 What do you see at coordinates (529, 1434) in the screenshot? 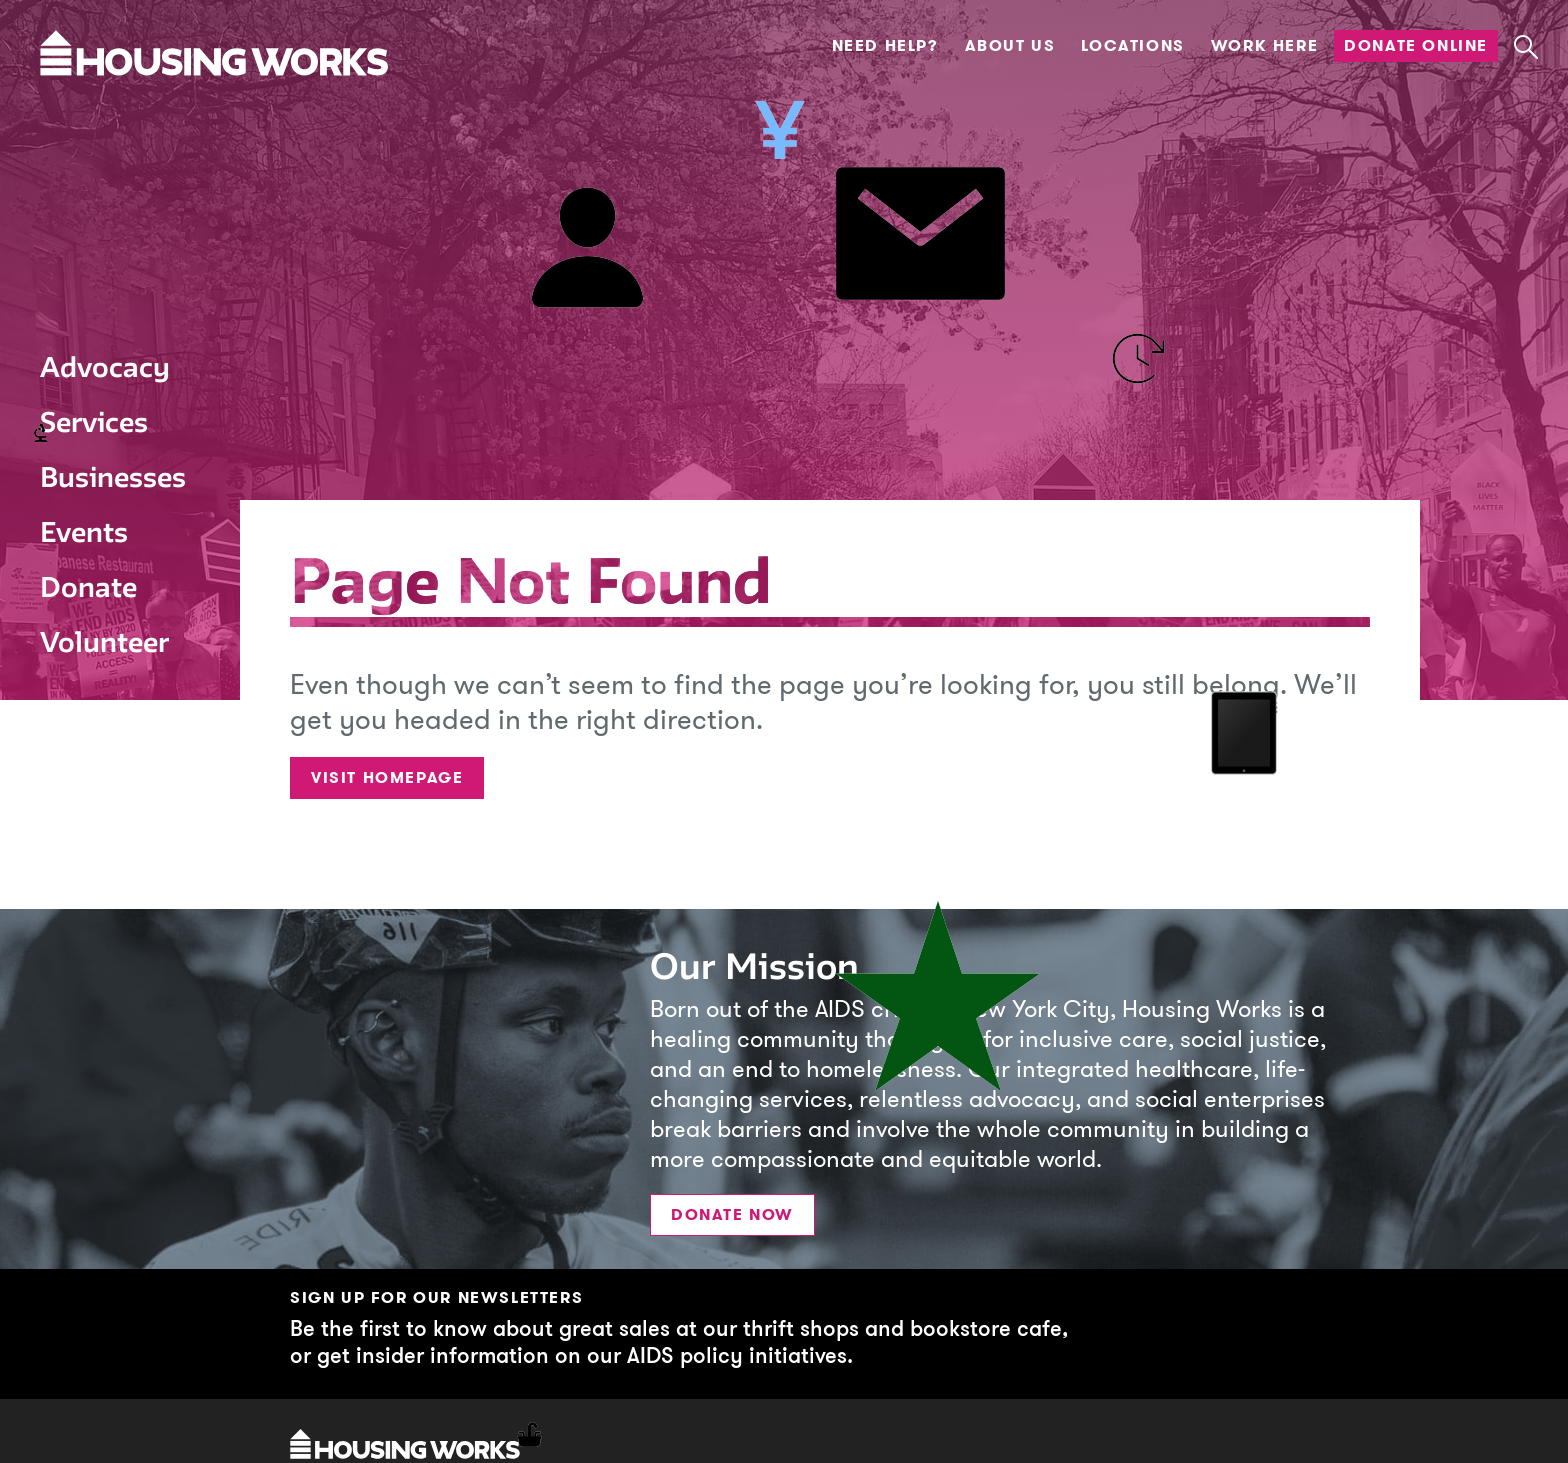
I see `indicates kitchen or bathroom facilities` at bounding box center [529, 1434].